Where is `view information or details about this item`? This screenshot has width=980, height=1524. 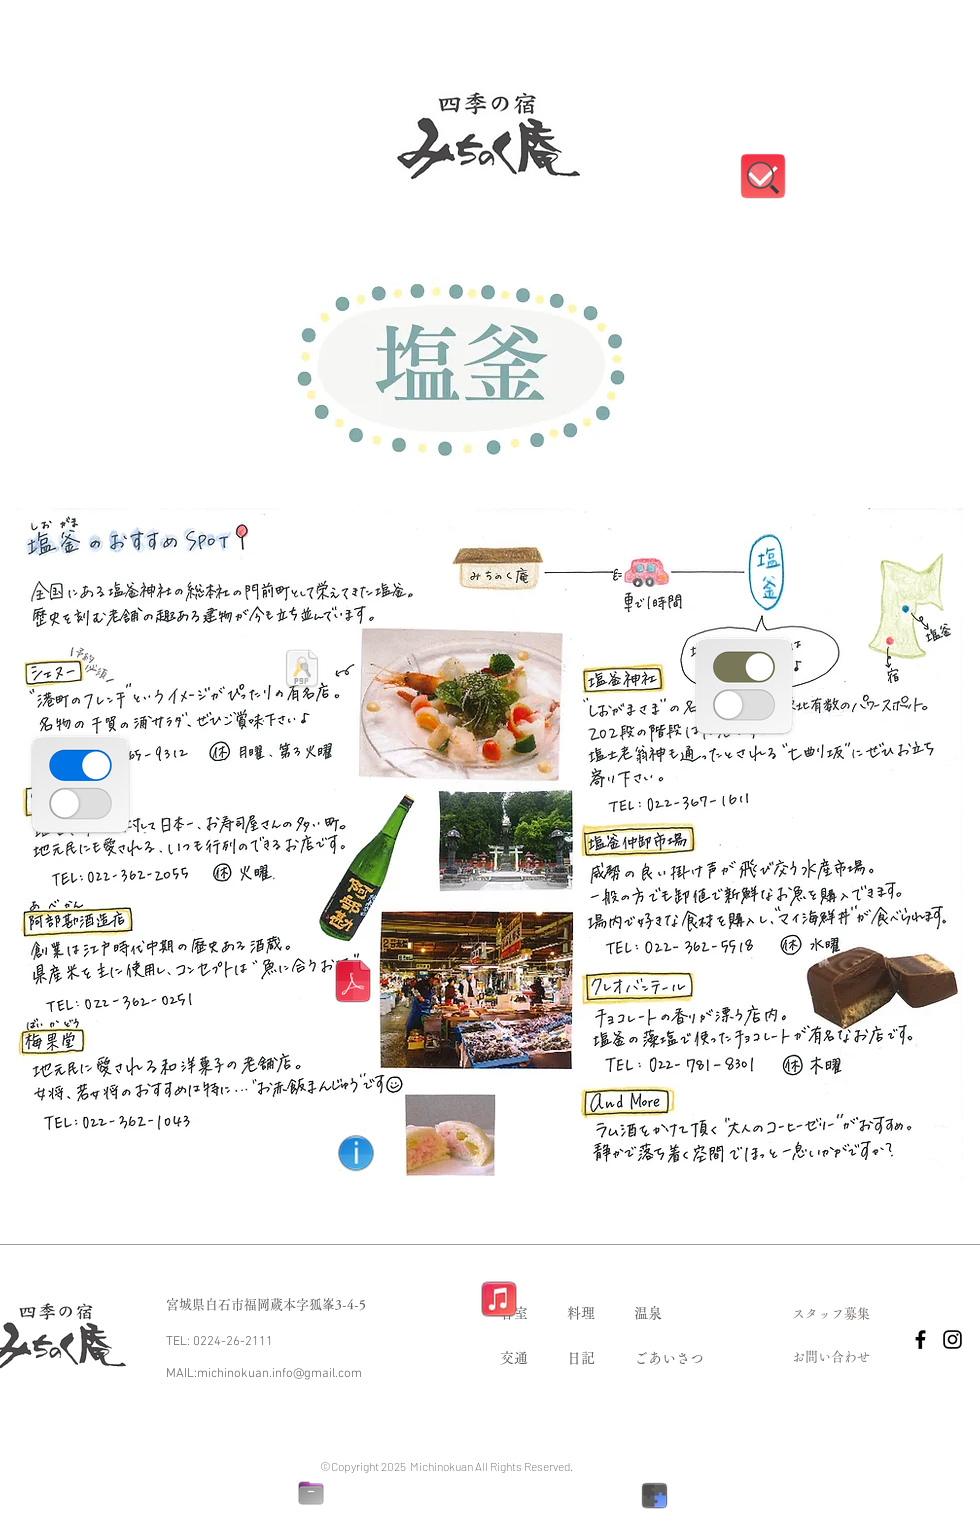
view information or details about this item is located at coordinates (356, 1153).